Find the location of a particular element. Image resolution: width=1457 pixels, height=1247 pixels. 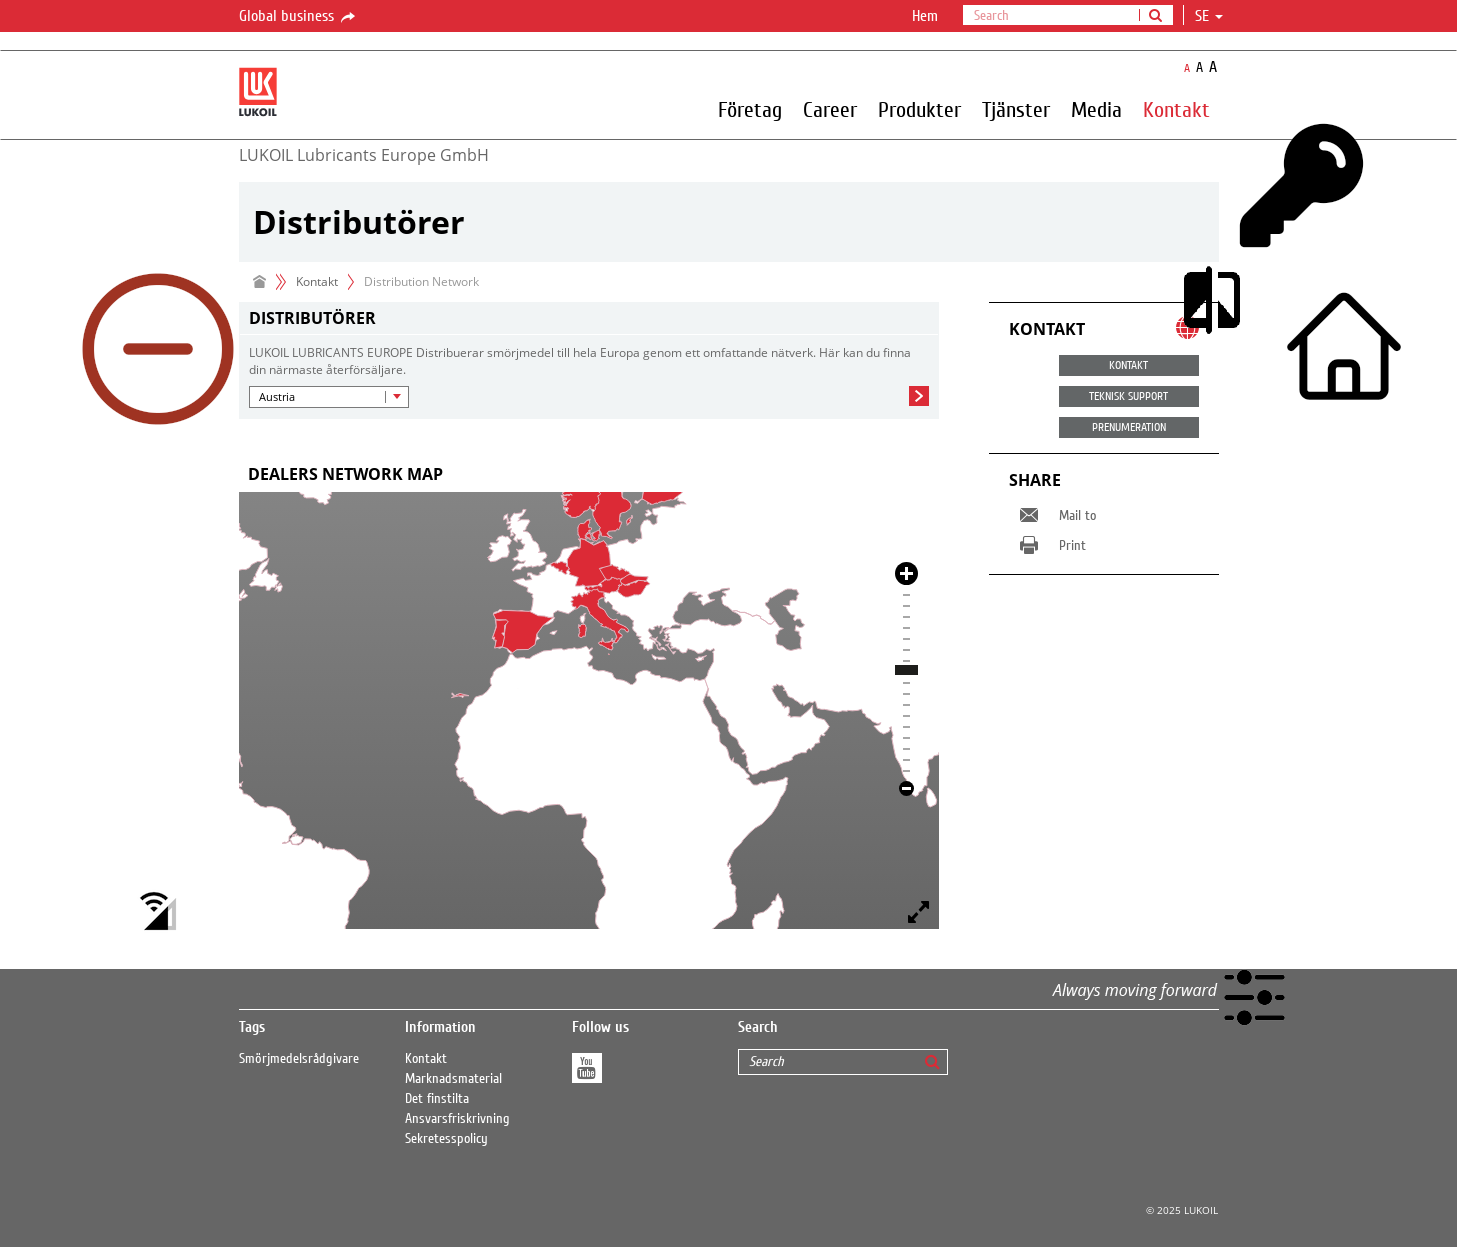

compare two images side by side is located at coordinates (1212, 300).